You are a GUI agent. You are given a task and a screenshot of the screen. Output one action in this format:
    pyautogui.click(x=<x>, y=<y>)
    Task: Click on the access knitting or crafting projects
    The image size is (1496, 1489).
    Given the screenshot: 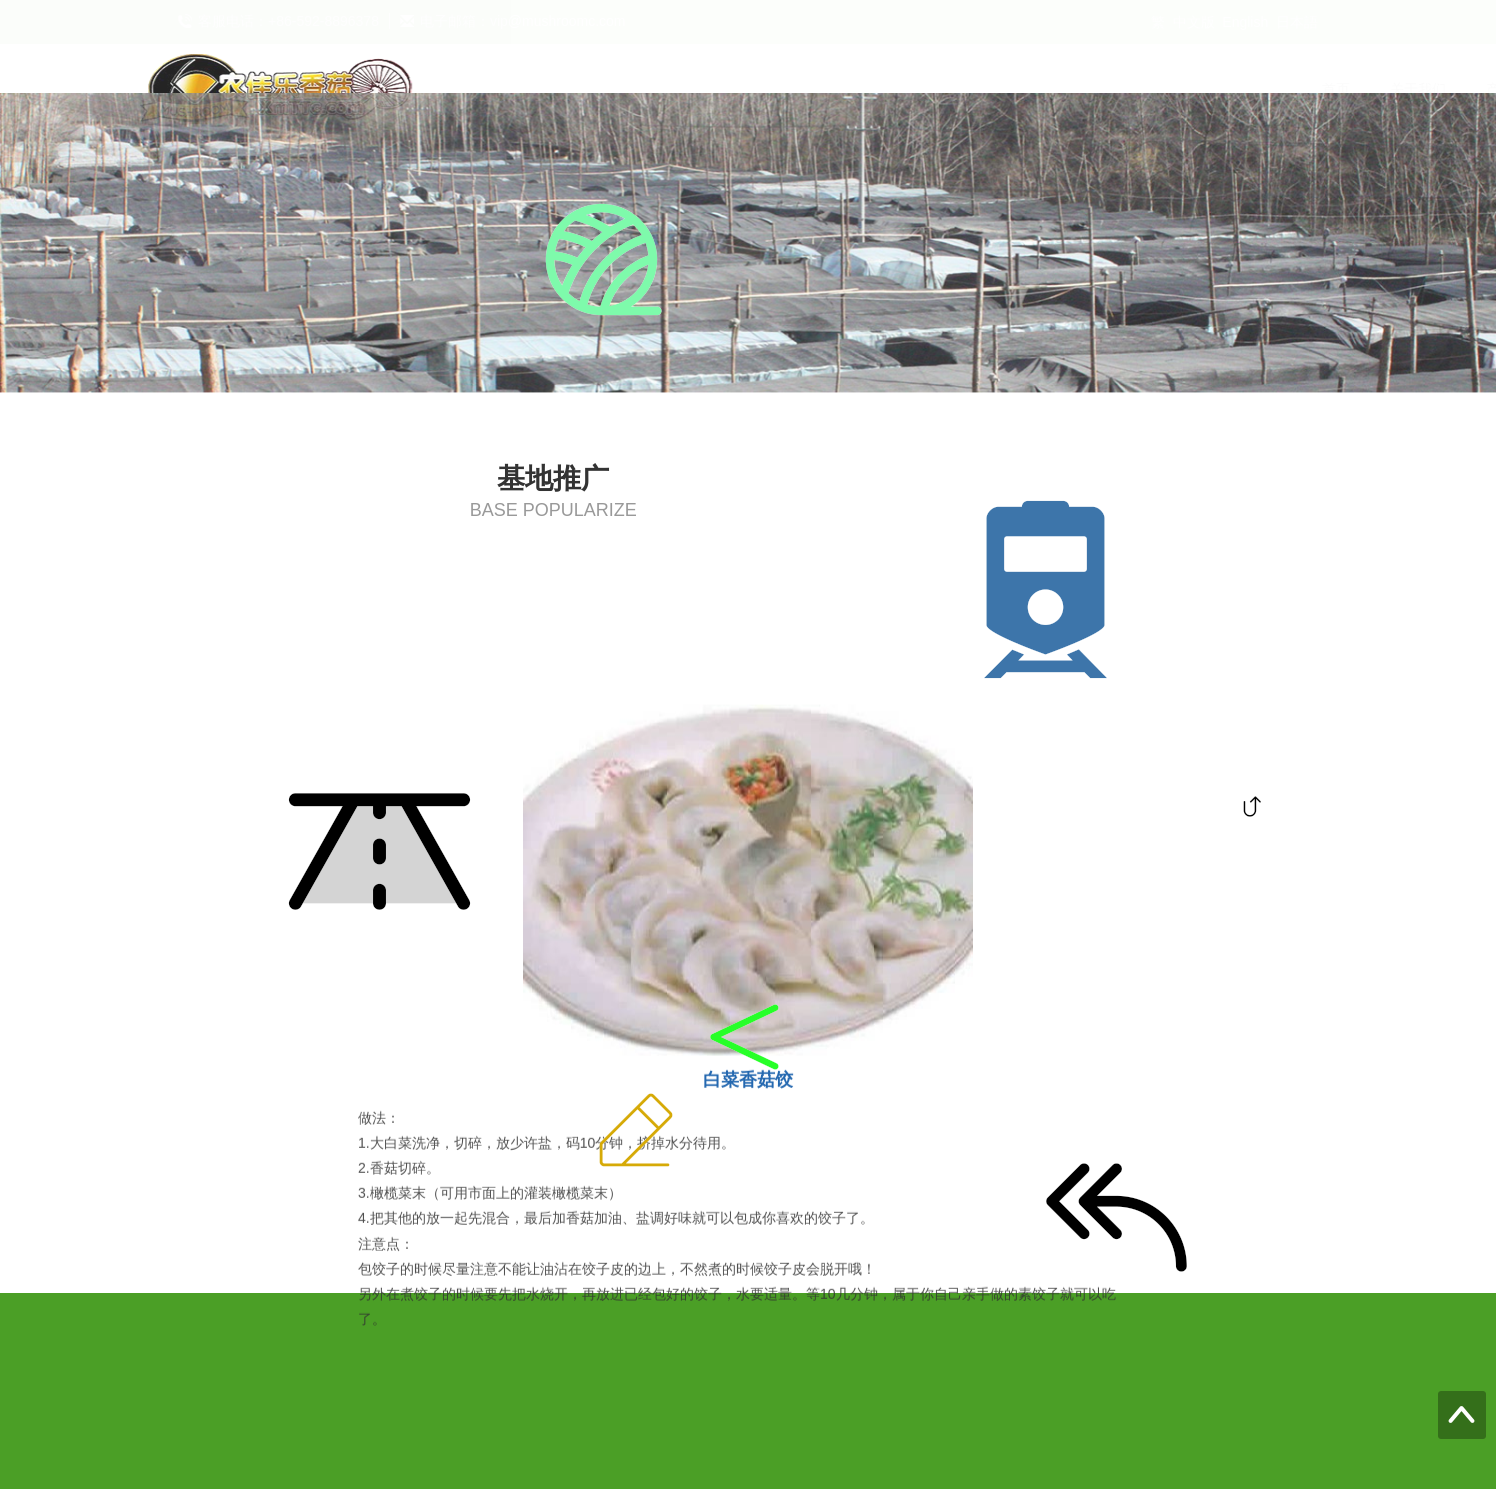 What is the action you would take?
    pyautogui.click(x=601, y=259)
    